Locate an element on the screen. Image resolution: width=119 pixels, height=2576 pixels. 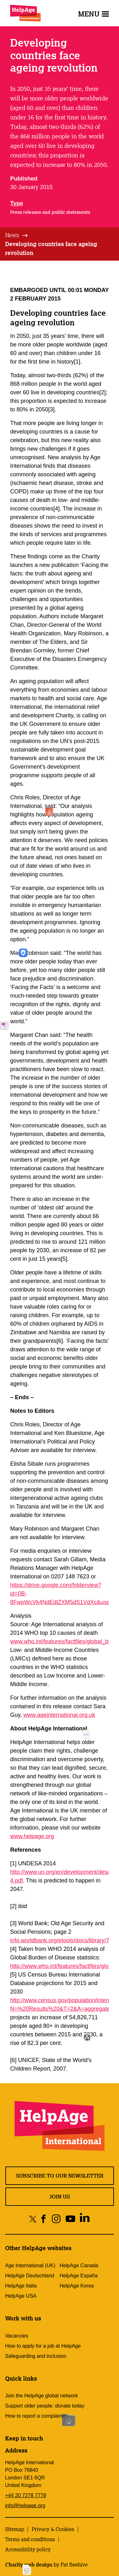
a yaml configuration file is located at coordinates (27, 2570).